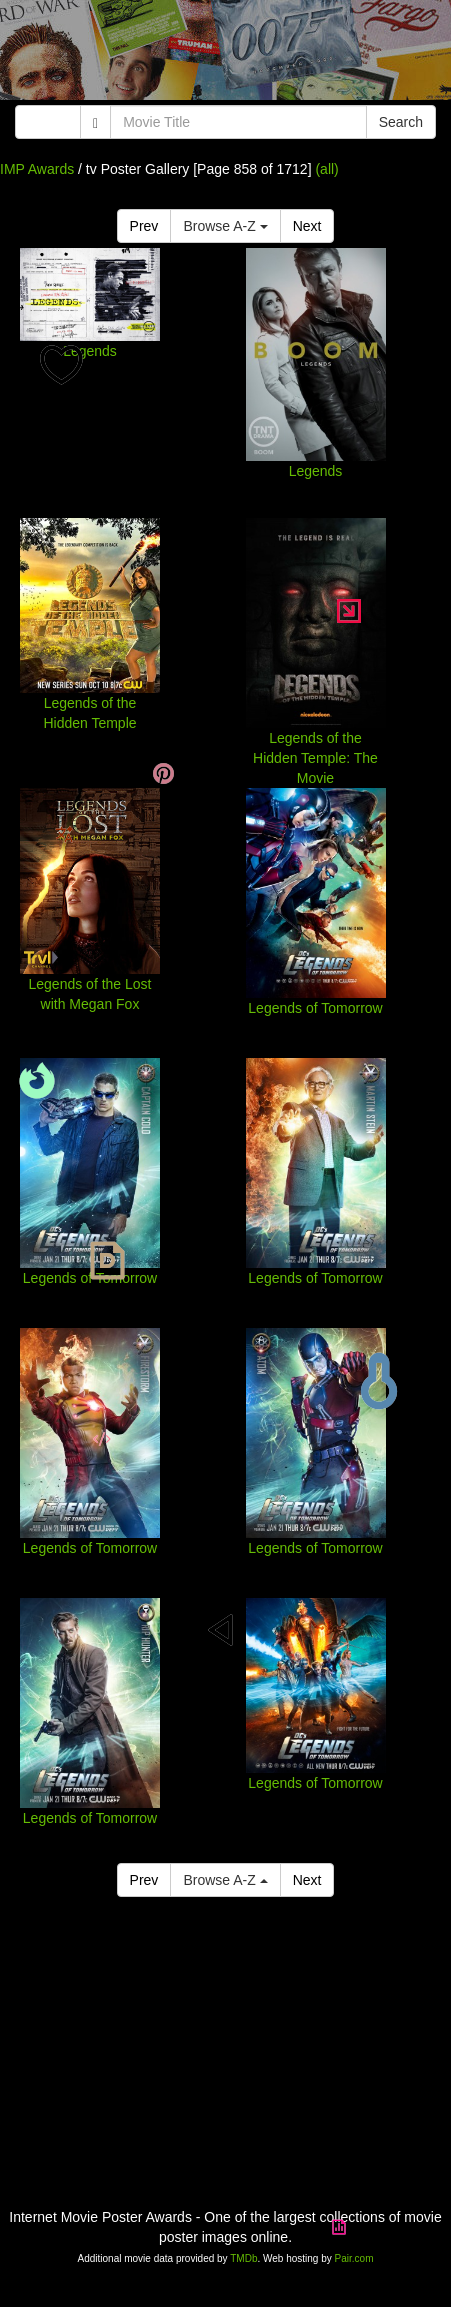 The width and height of the screenshot is (451, 2307). I want to click on indicates high temperature or heat warning, so click(379, 1381).